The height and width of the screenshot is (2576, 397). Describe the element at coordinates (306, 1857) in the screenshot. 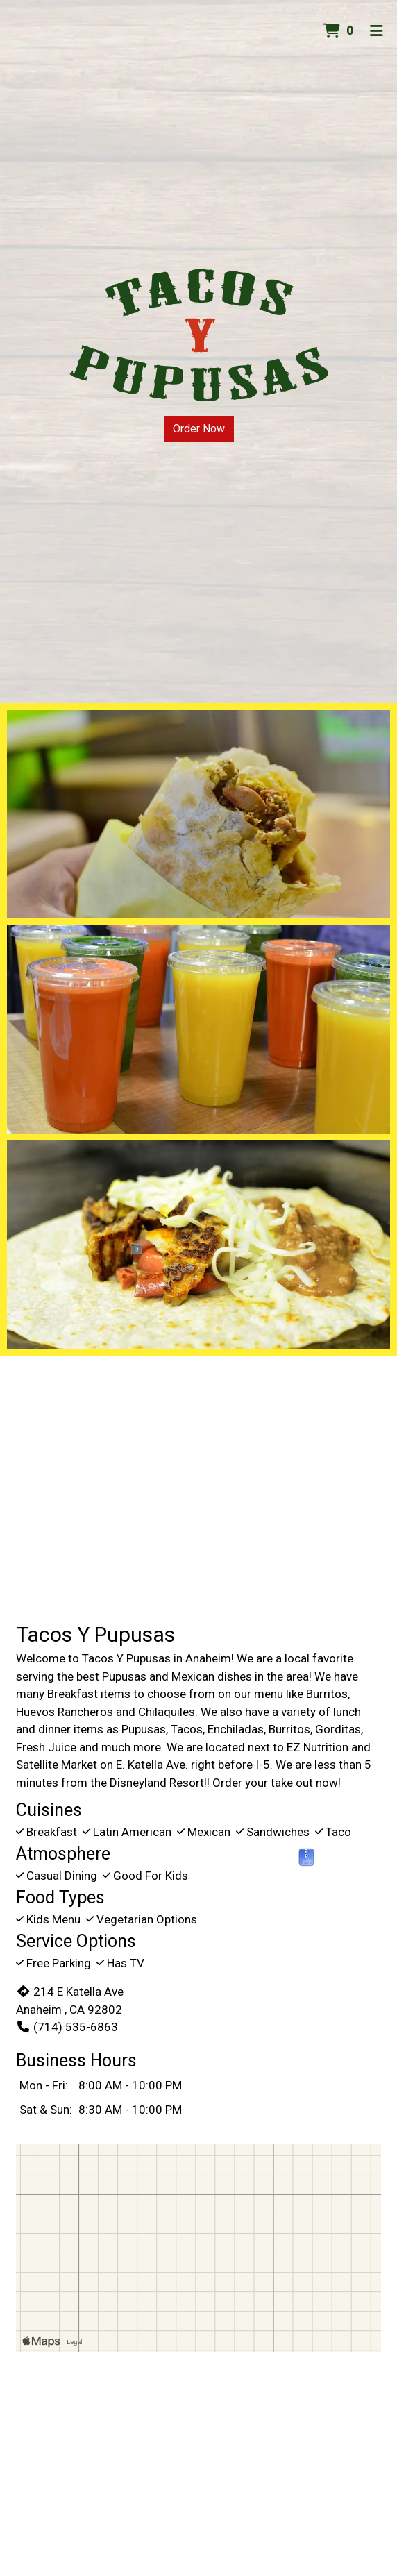

I see `a gzip compressed archive file` at that location.